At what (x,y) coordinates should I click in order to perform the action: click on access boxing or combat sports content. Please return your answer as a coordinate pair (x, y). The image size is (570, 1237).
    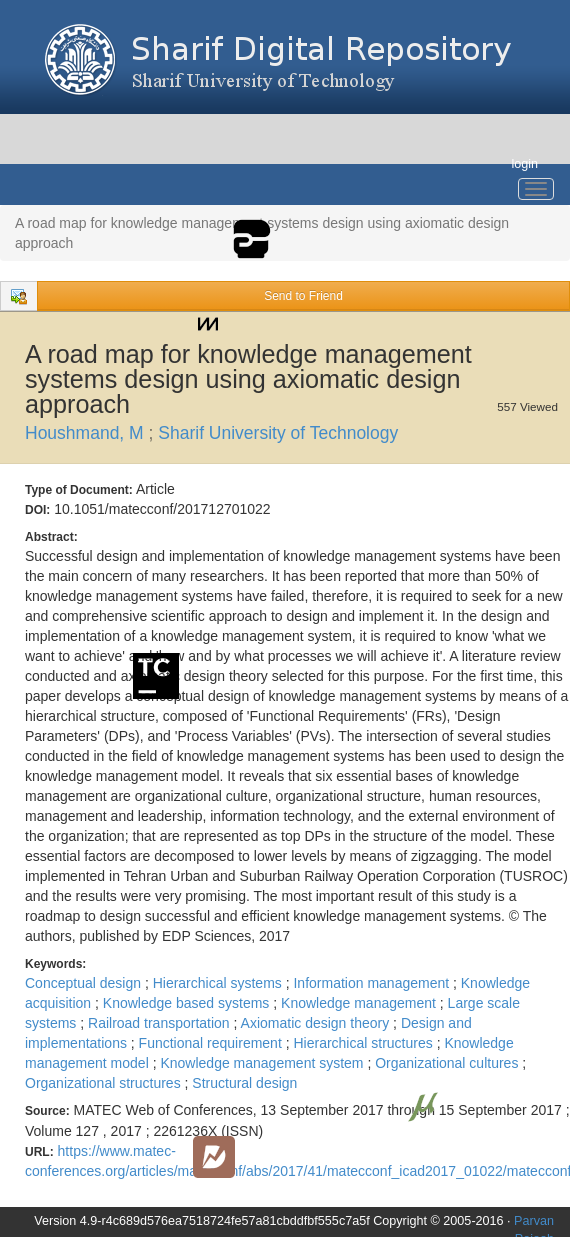
    Looking at the image, I should click on (251, 239).